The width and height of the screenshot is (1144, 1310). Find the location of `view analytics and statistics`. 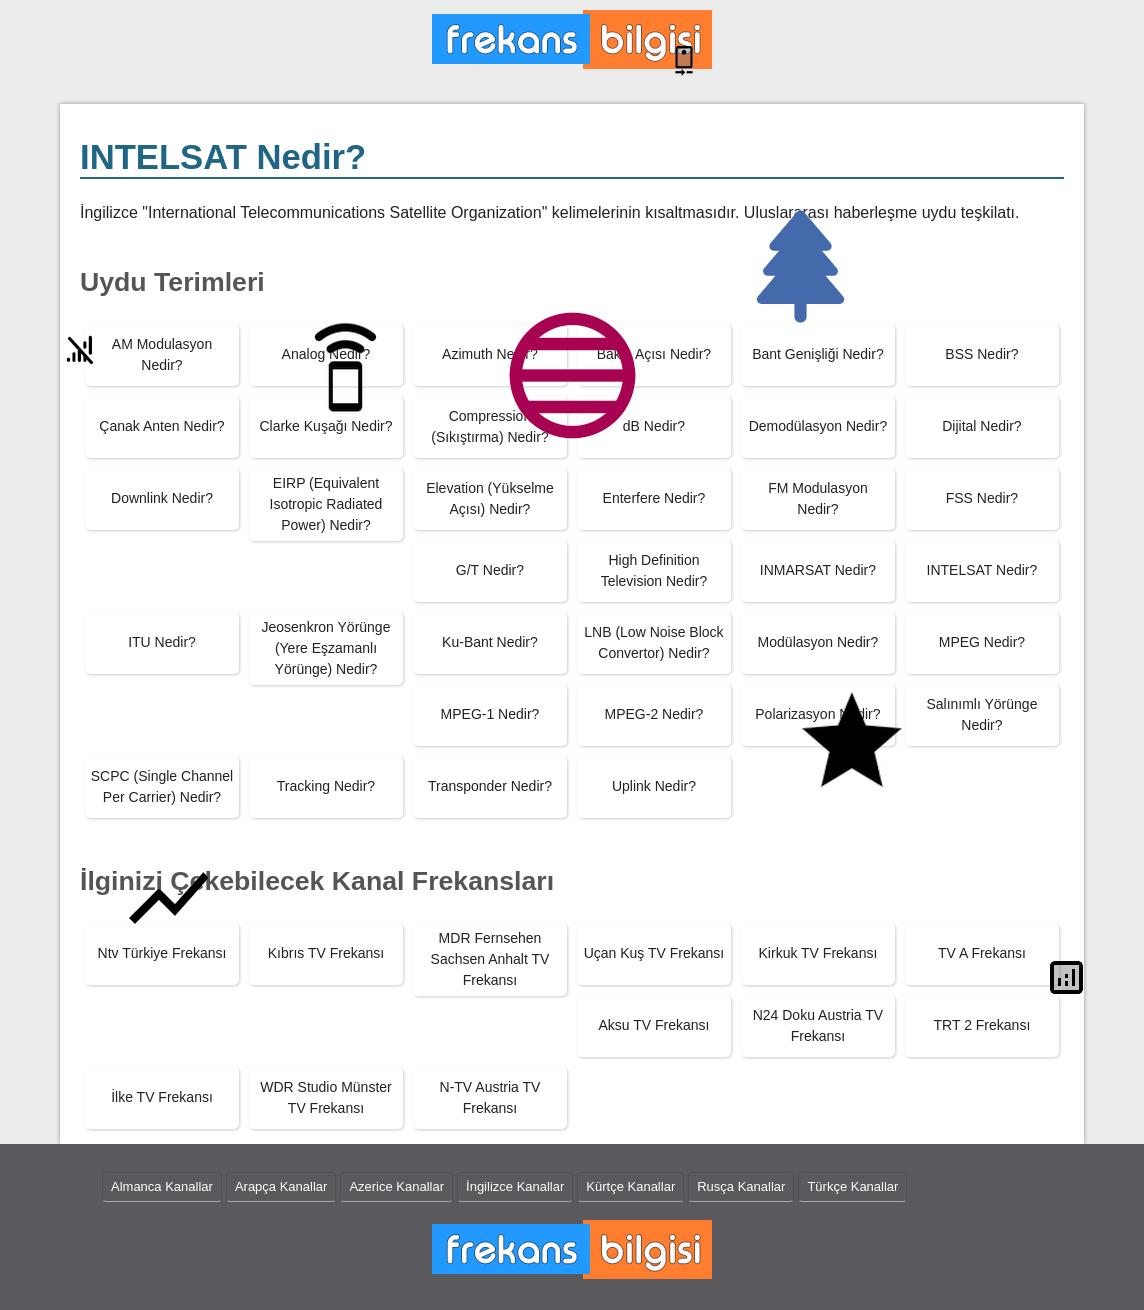

view analytics and statistics is located at coordinates (1066, 977).